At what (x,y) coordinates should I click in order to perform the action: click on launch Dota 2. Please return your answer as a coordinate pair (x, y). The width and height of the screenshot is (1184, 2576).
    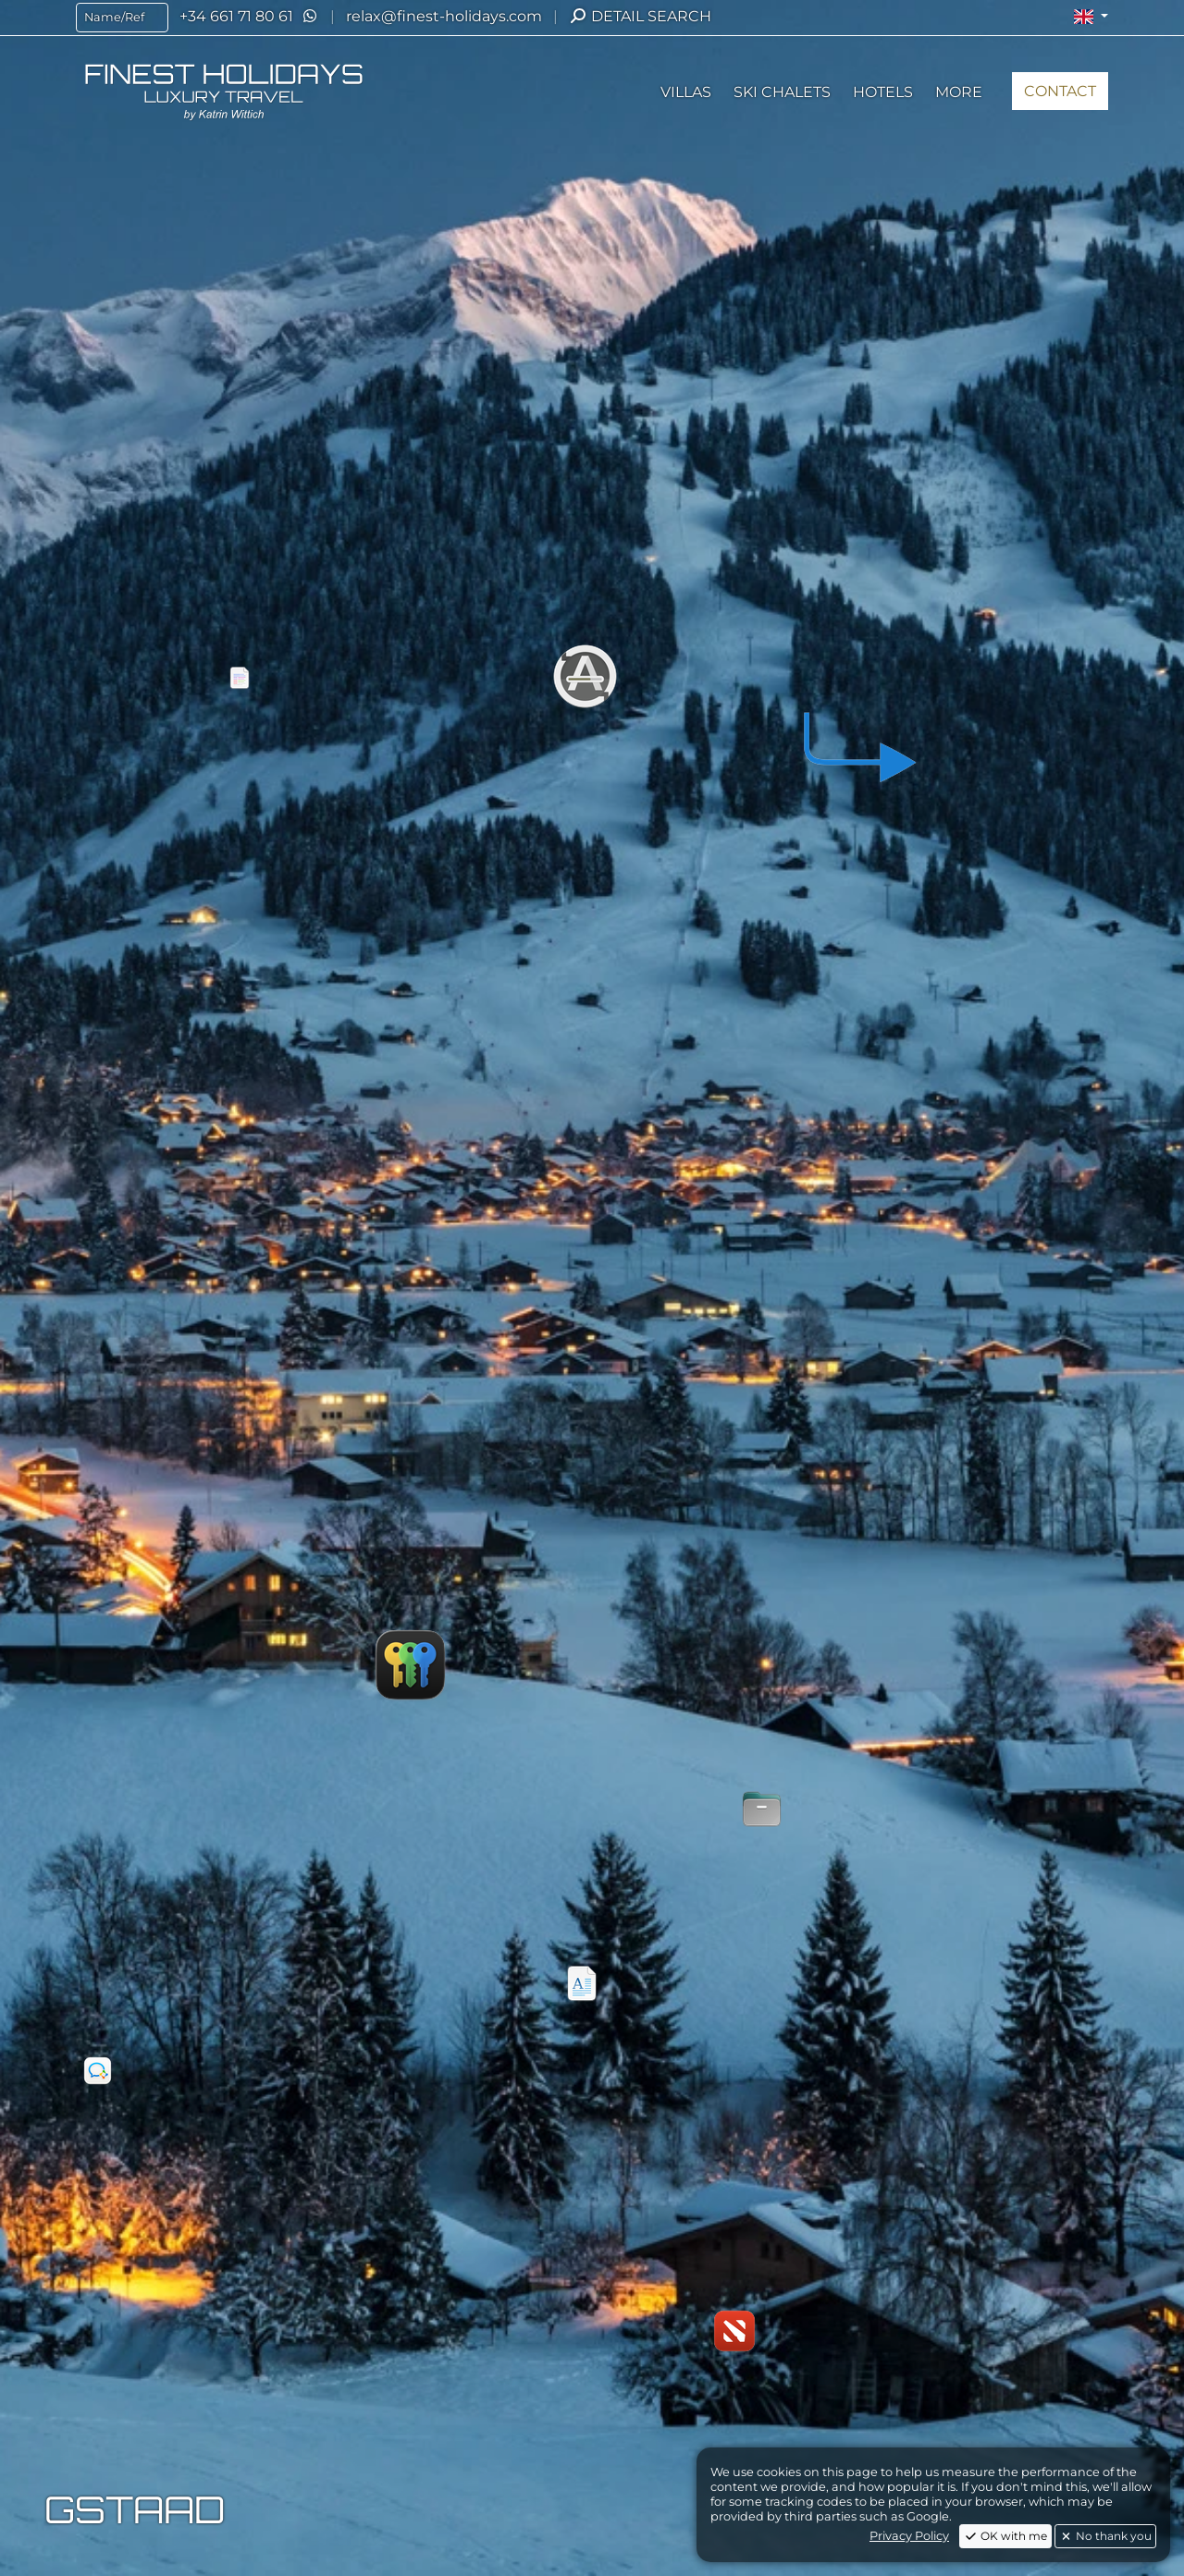
    Looking at the image, I should click on (734, 2331).